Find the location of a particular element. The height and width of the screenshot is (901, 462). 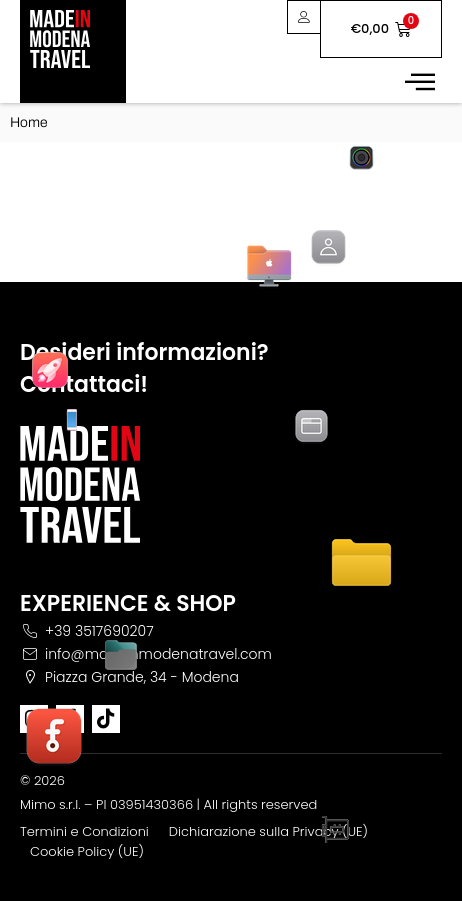

open fritzing electronics design application is located at coordinates (54, 736).